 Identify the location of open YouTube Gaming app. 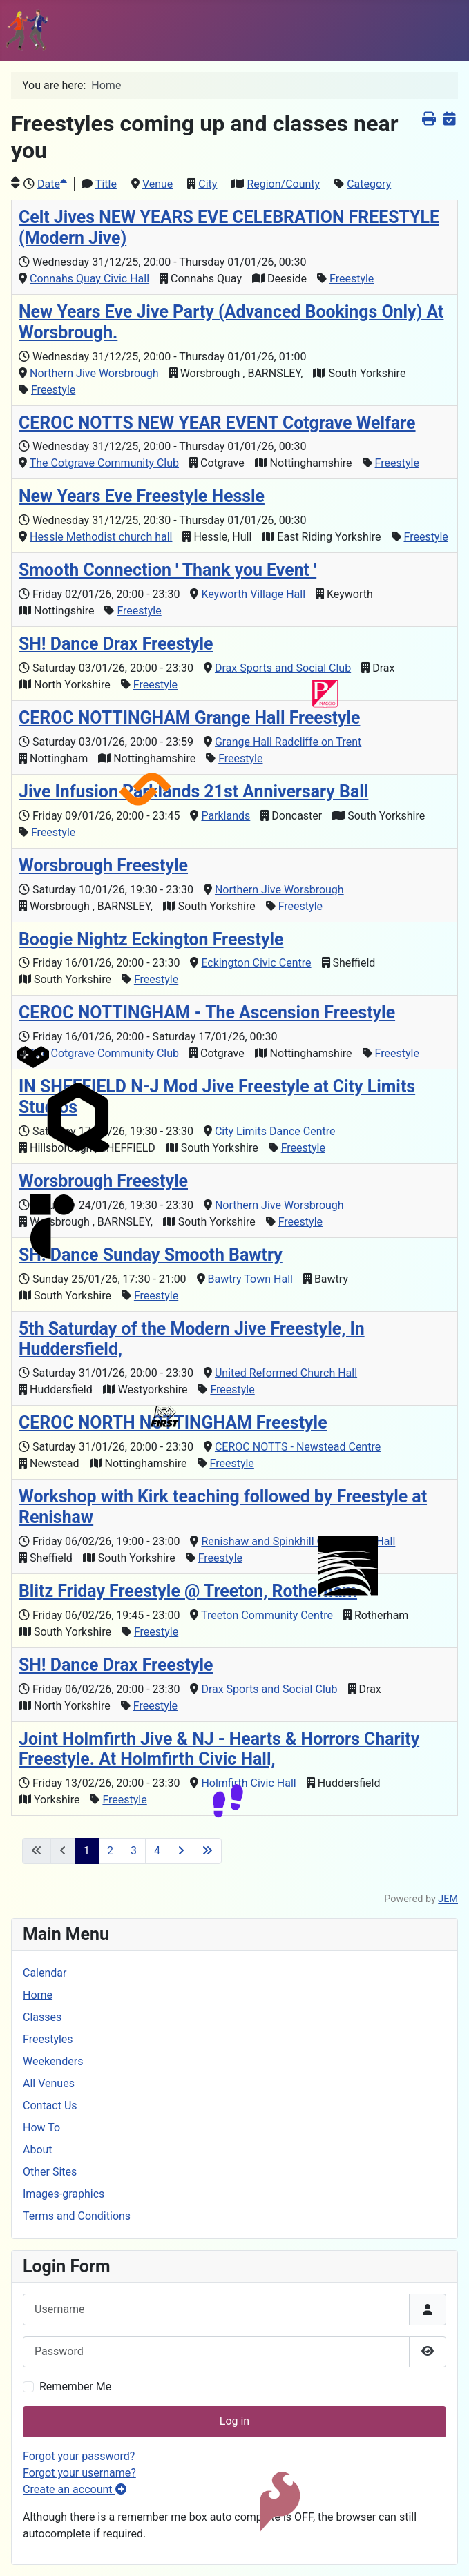
(33, 1057).